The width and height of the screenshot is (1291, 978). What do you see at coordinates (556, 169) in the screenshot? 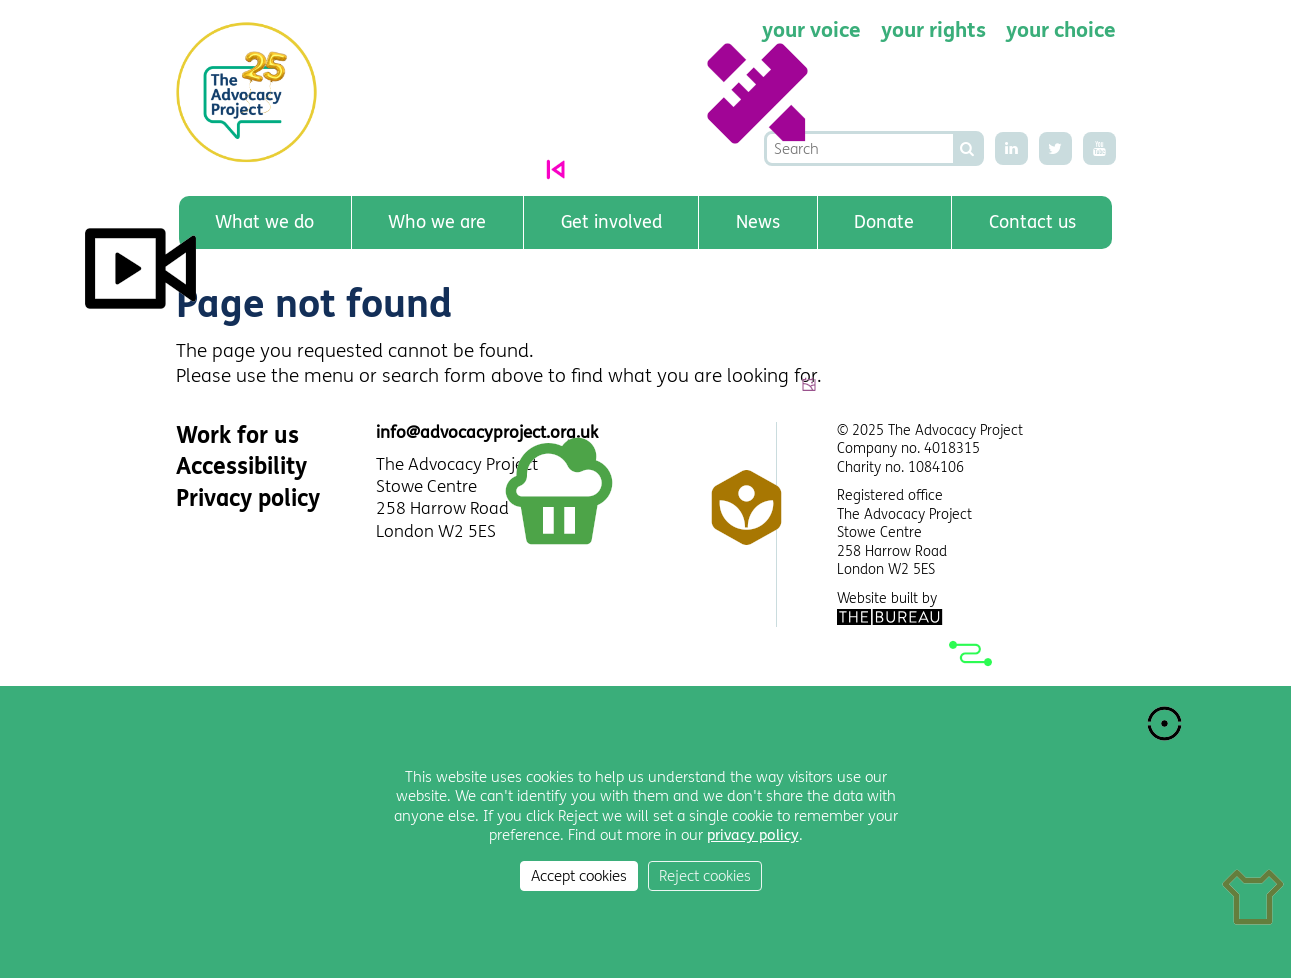
I see `skip to previous track` at bounding box center [556, 169].